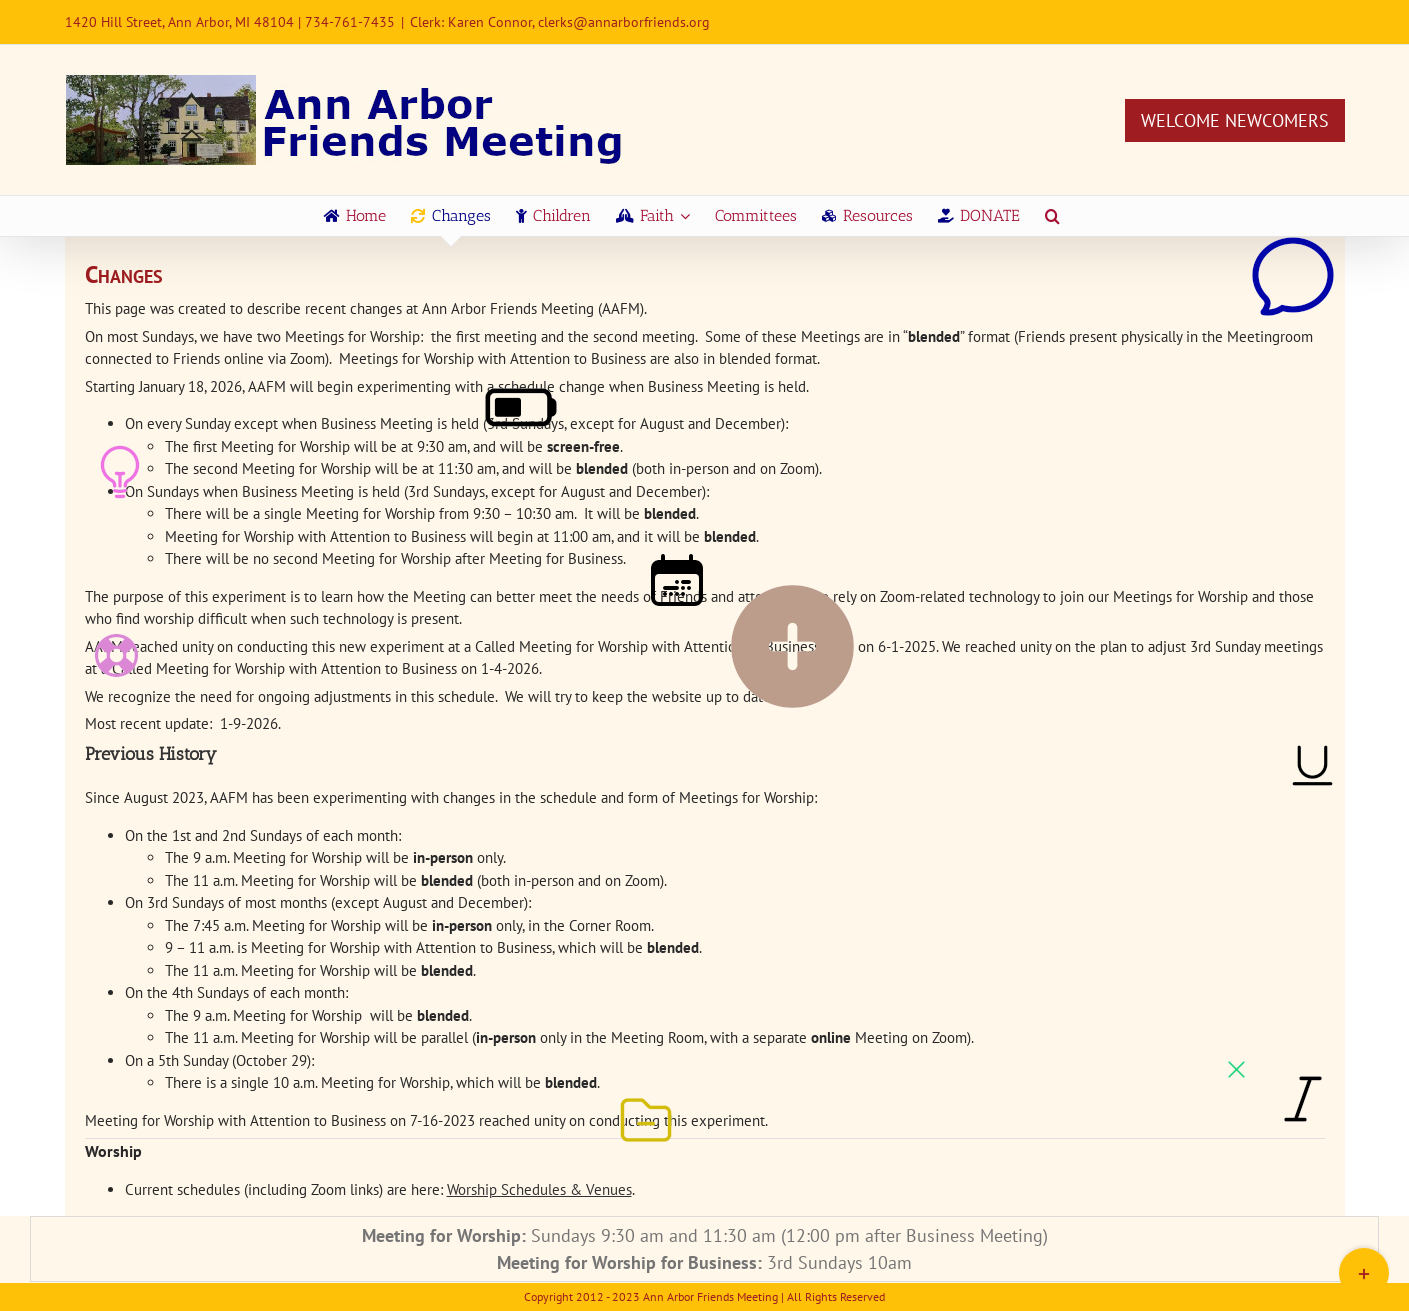  Describe the element at coordinates (792, 646) in the screenshot. I see `add a new item` at that location.